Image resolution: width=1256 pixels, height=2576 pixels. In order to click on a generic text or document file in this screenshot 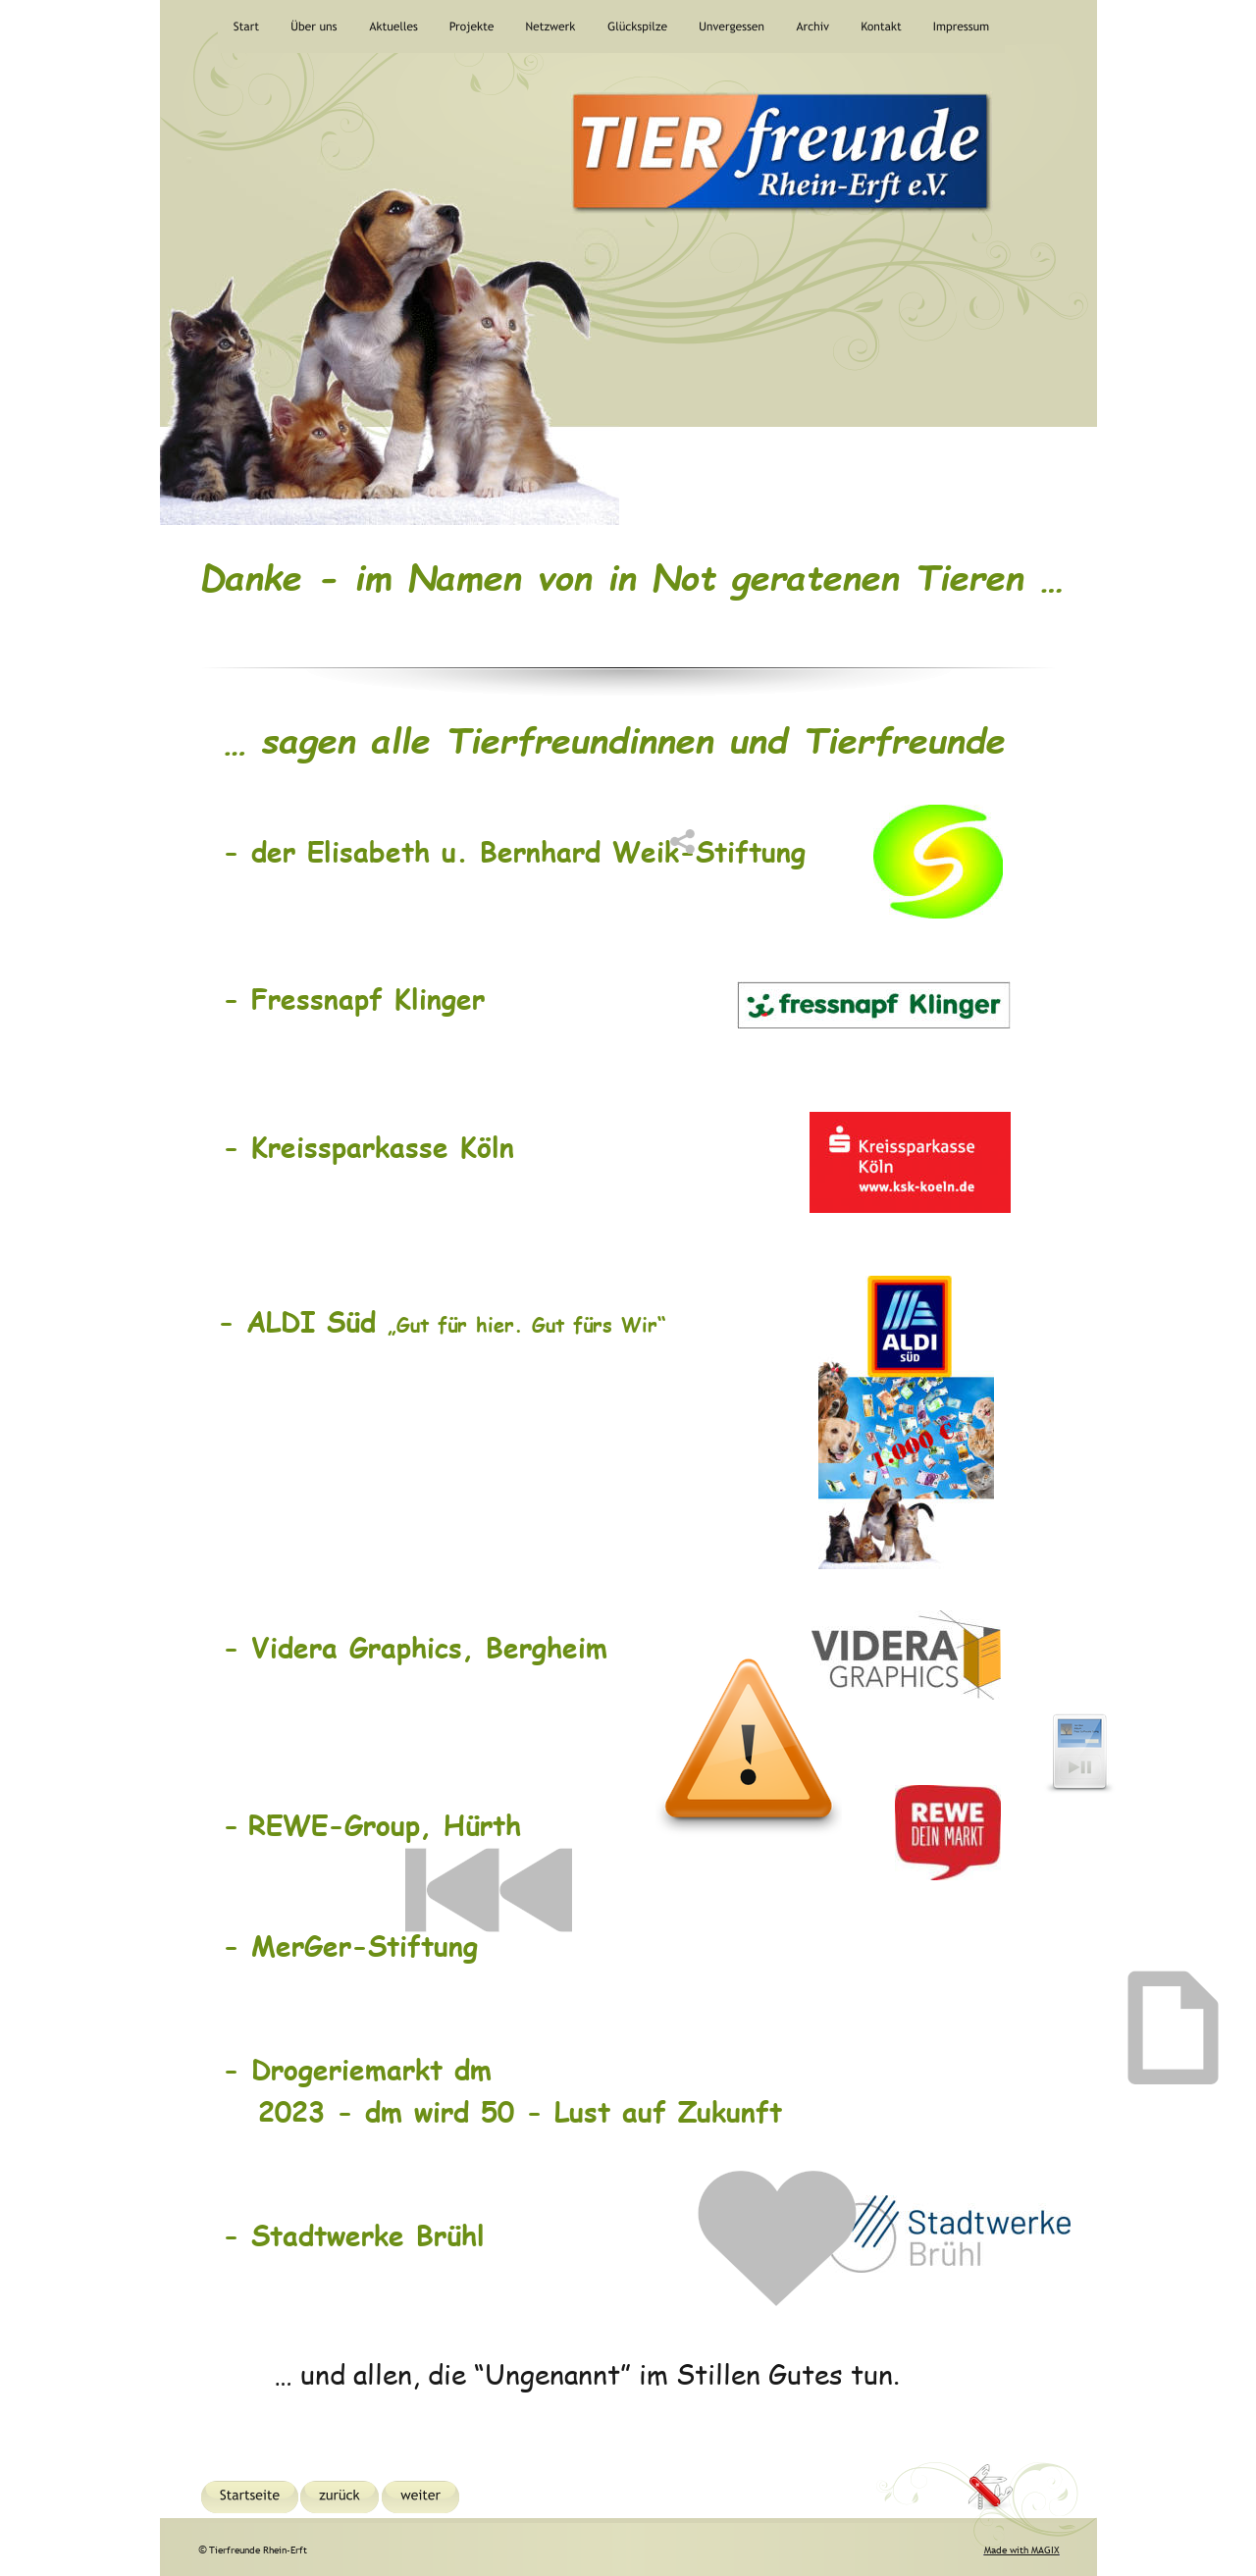, I will do `click(1173, 2024)`.